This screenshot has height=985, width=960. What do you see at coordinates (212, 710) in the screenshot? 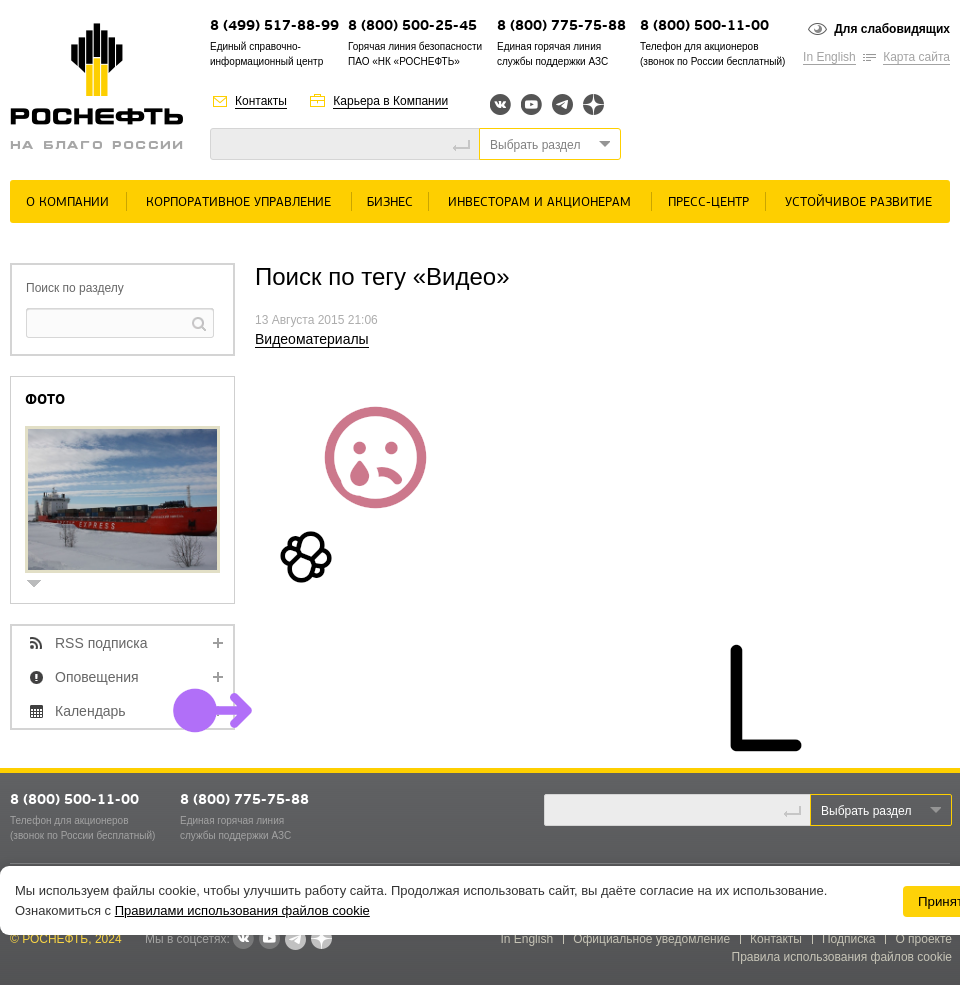
I see `swipe right to continue or accept` at bounding box center [212, 710].